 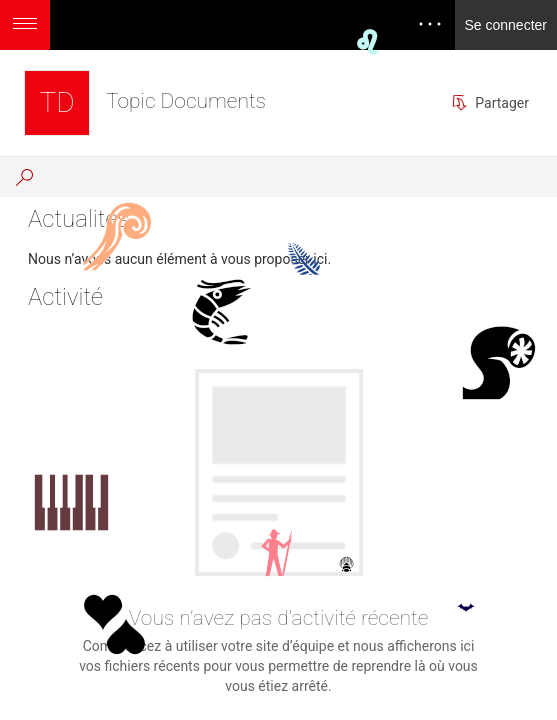 I want to click on indicates plant or nature category, so click(x=303, y=258).